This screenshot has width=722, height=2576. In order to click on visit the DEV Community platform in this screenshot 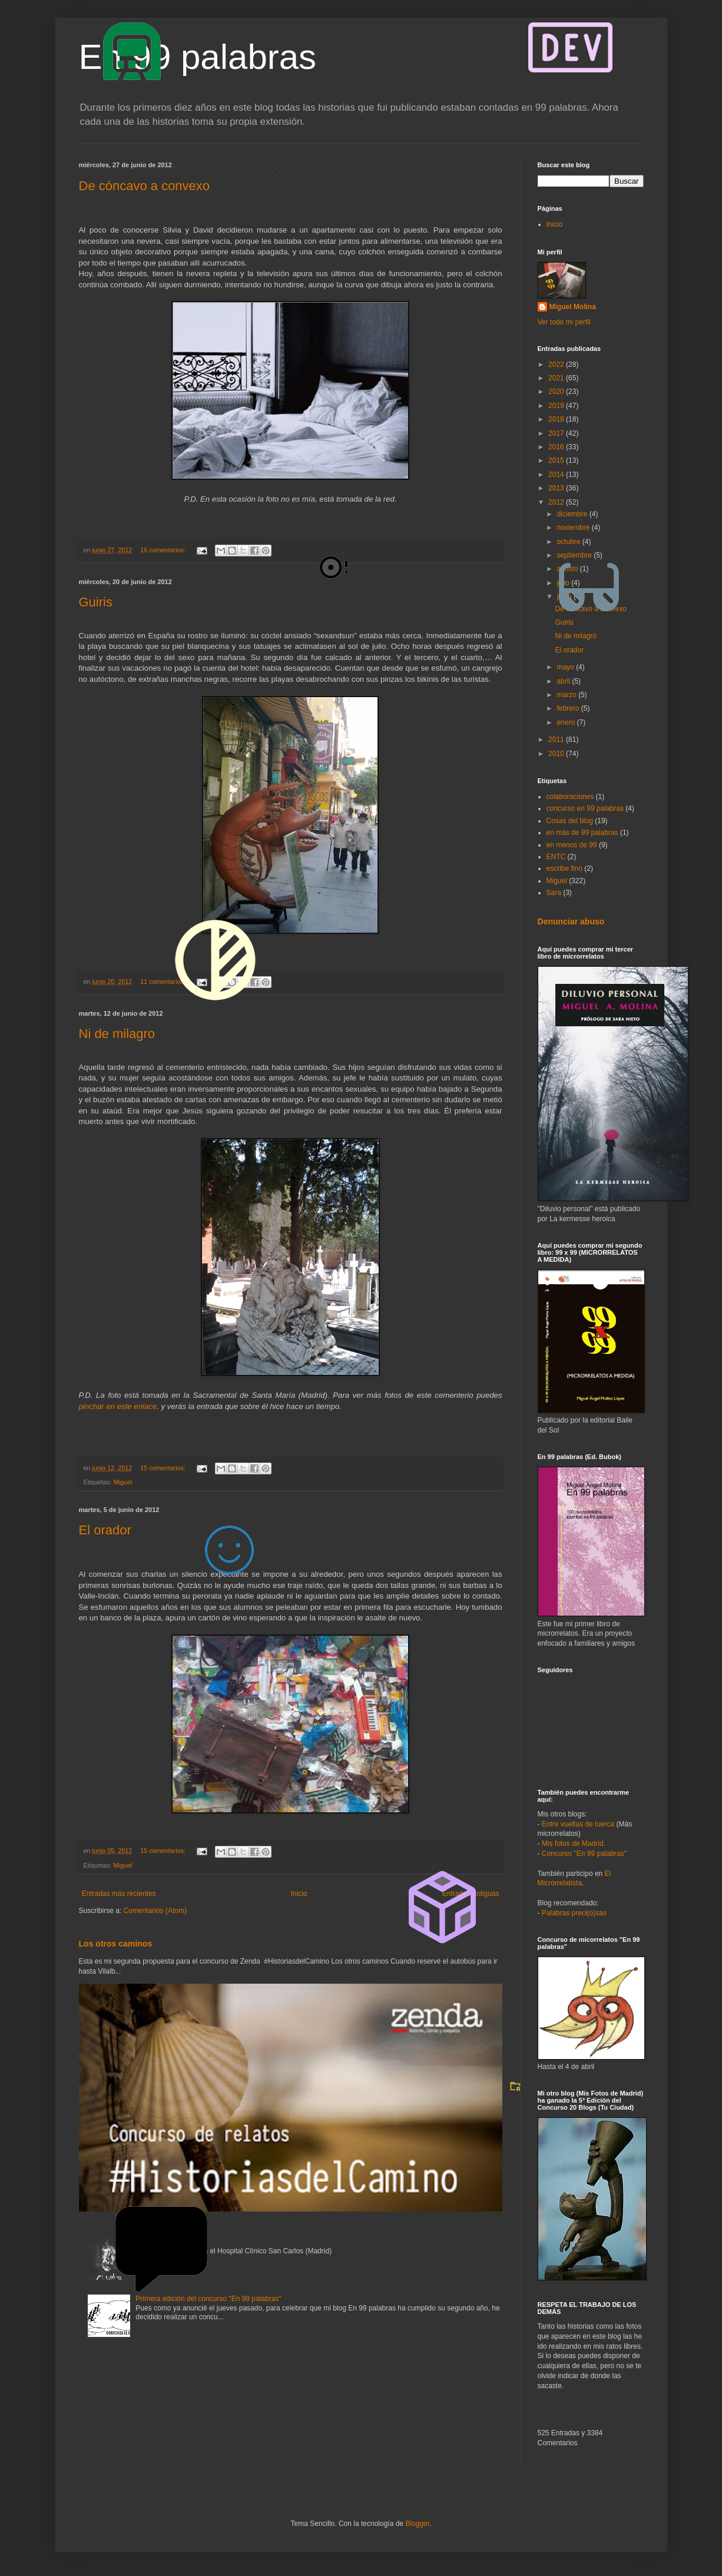, I will do `click(570, 47)`.